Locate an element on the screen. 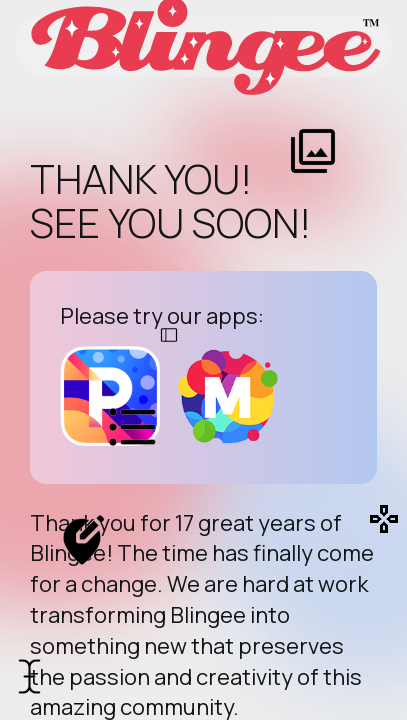 The image size is (407, 720). text input field is active is located at coordinates (29, 676).